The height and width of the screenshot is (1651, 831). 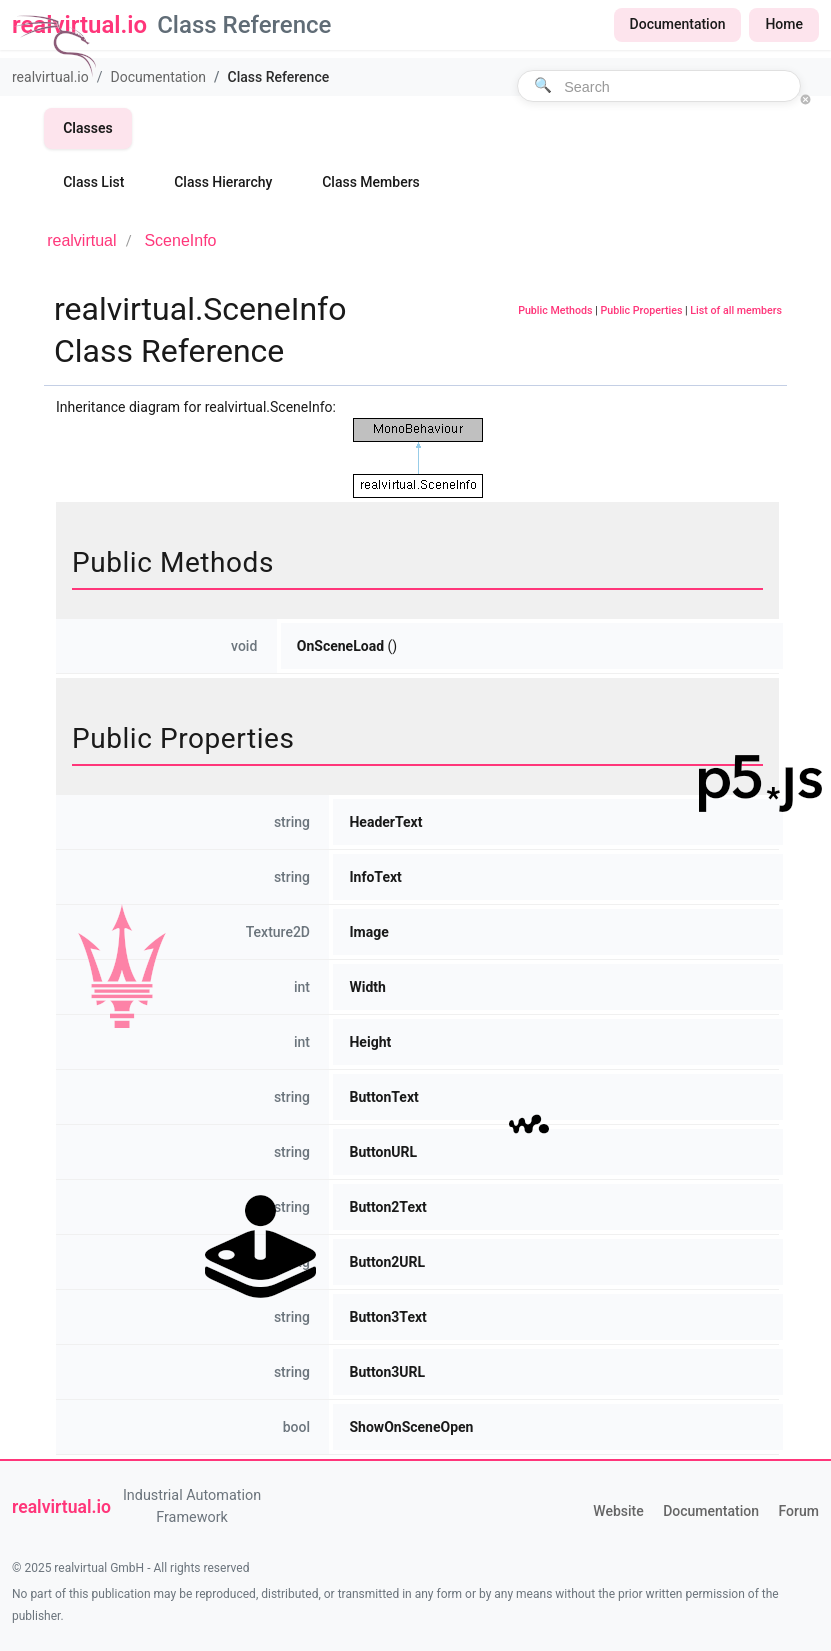 I want to click on maserati brand logo, so click(x=122, y=966).